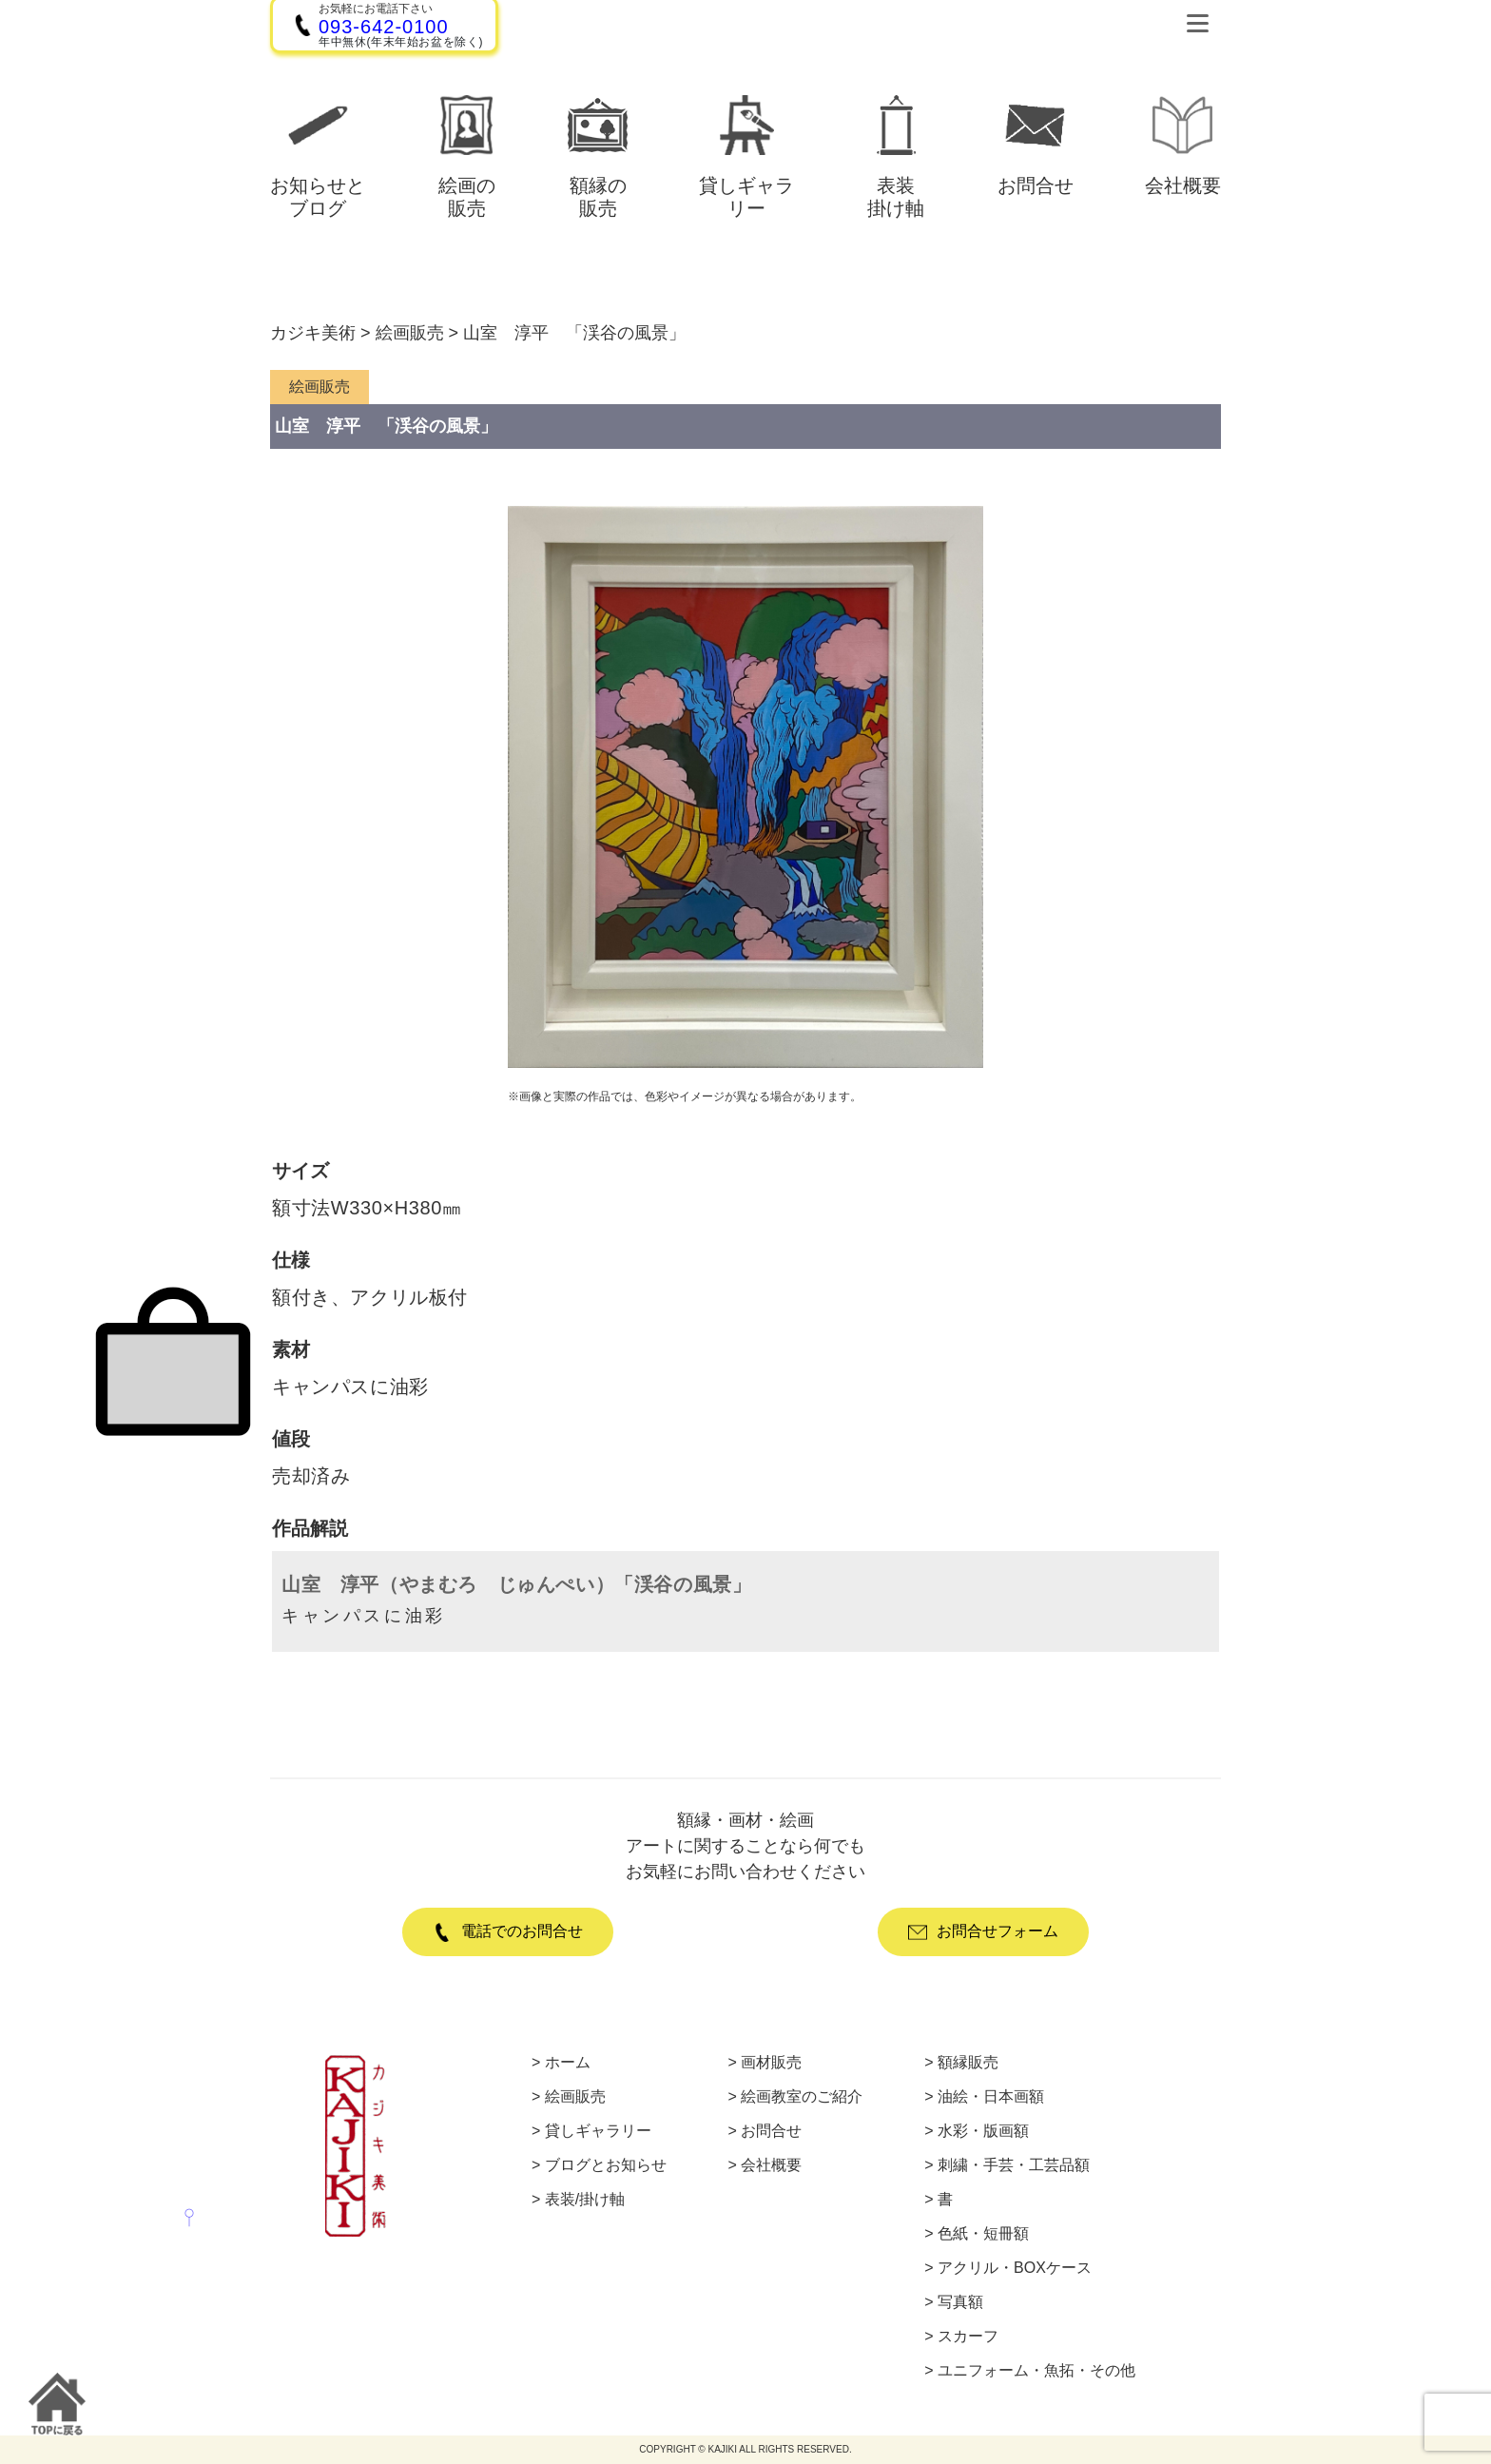 The width and height of the screenshot is (1491, 2464). I want to click on mark a location on a map, so click(189, 2218).